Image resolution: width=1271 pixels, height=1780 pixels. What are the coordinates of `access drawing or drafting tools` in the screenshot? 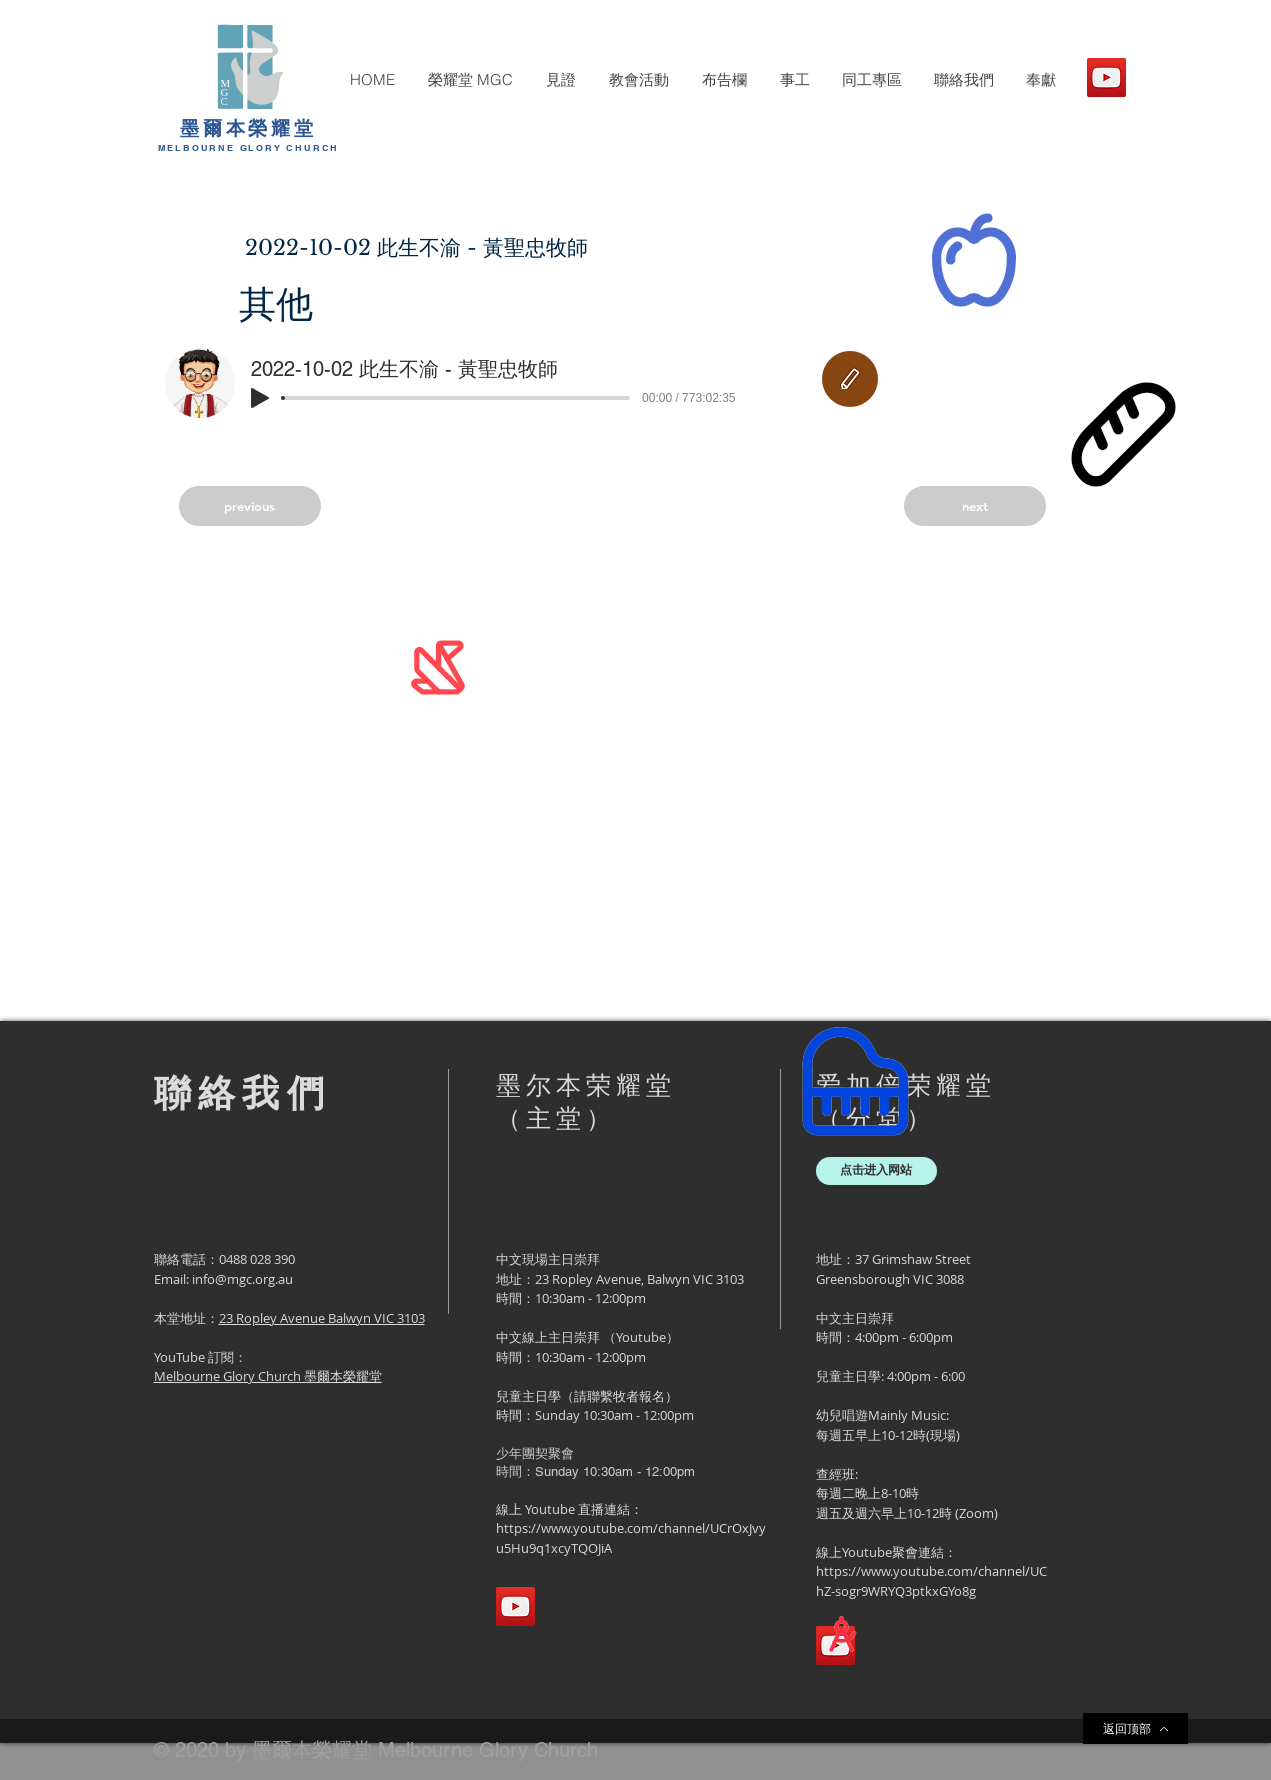 It's located at (841, 1634).